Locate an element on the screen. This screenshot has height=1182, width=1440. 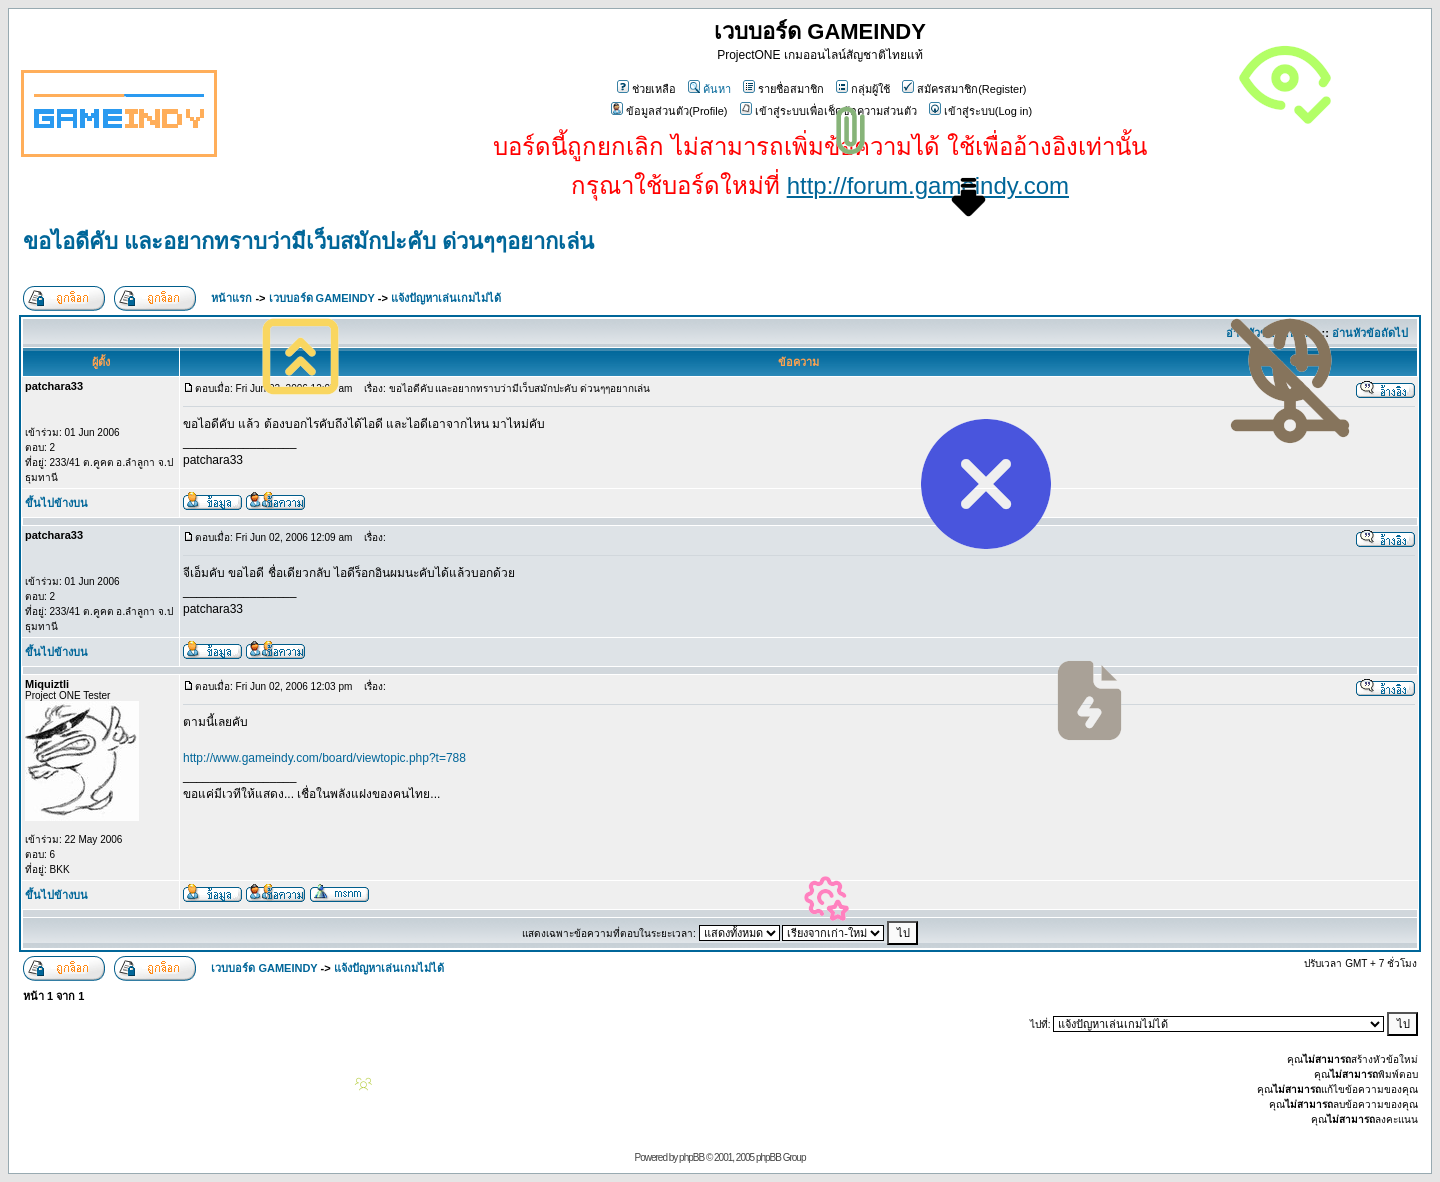
network connection unavailable is located at coordinates (1290, 378).